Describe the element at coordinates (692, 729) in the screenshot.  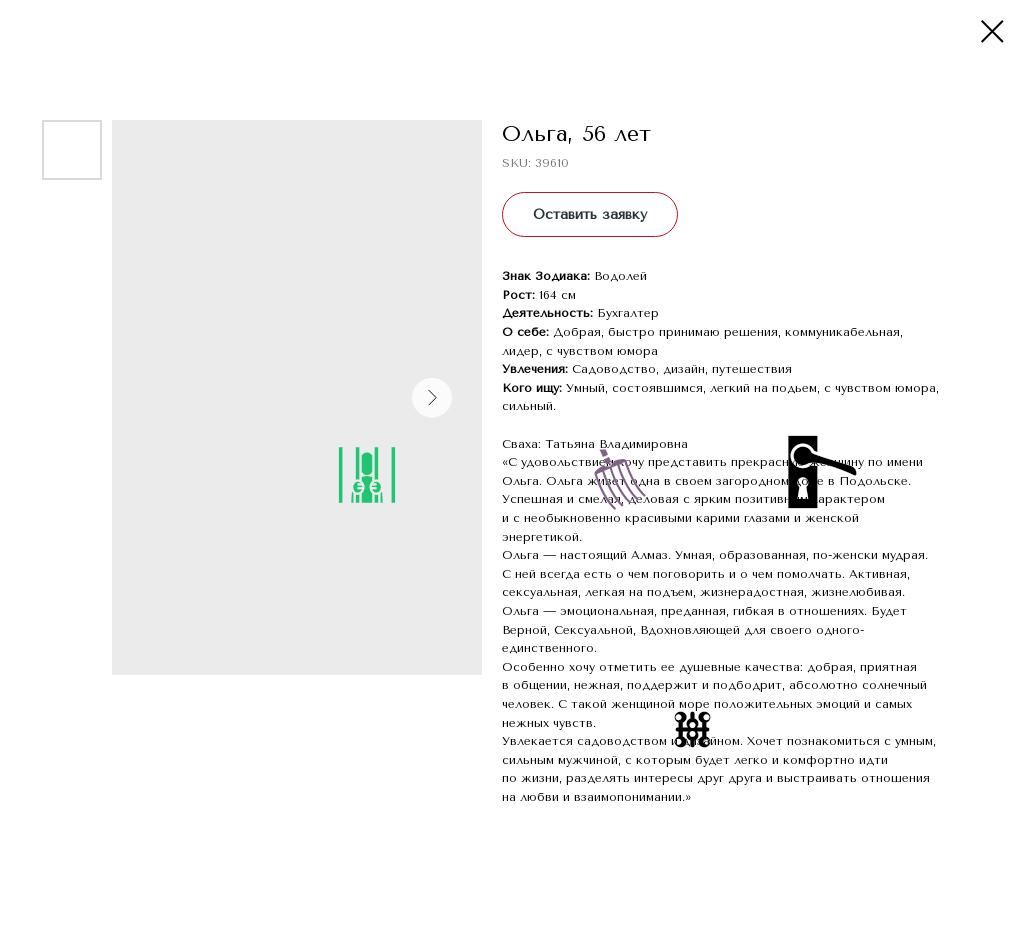
I see `access network or connection settings` at that location.